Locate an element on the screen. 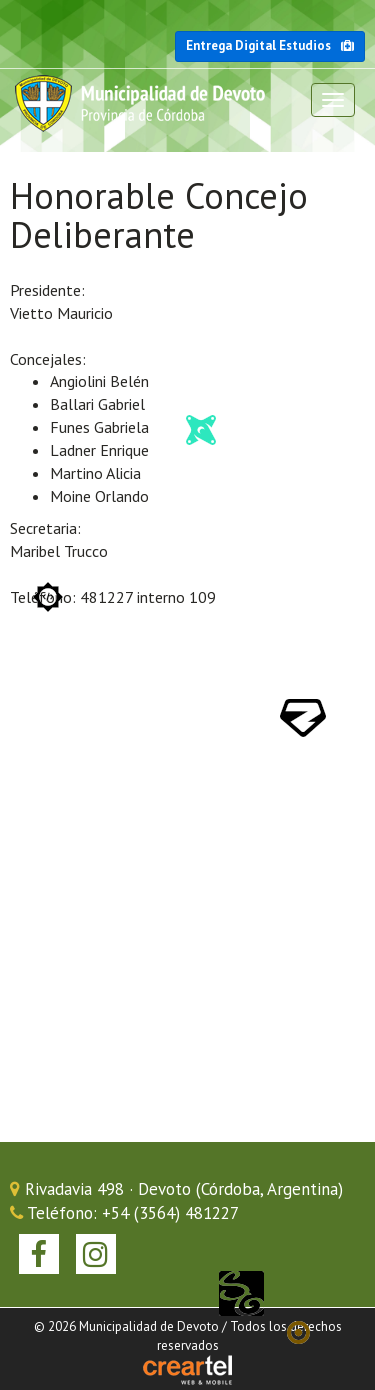 This screenshot has height=1390, width=375. google summer of code program logo is located at coordinates (48, 597).